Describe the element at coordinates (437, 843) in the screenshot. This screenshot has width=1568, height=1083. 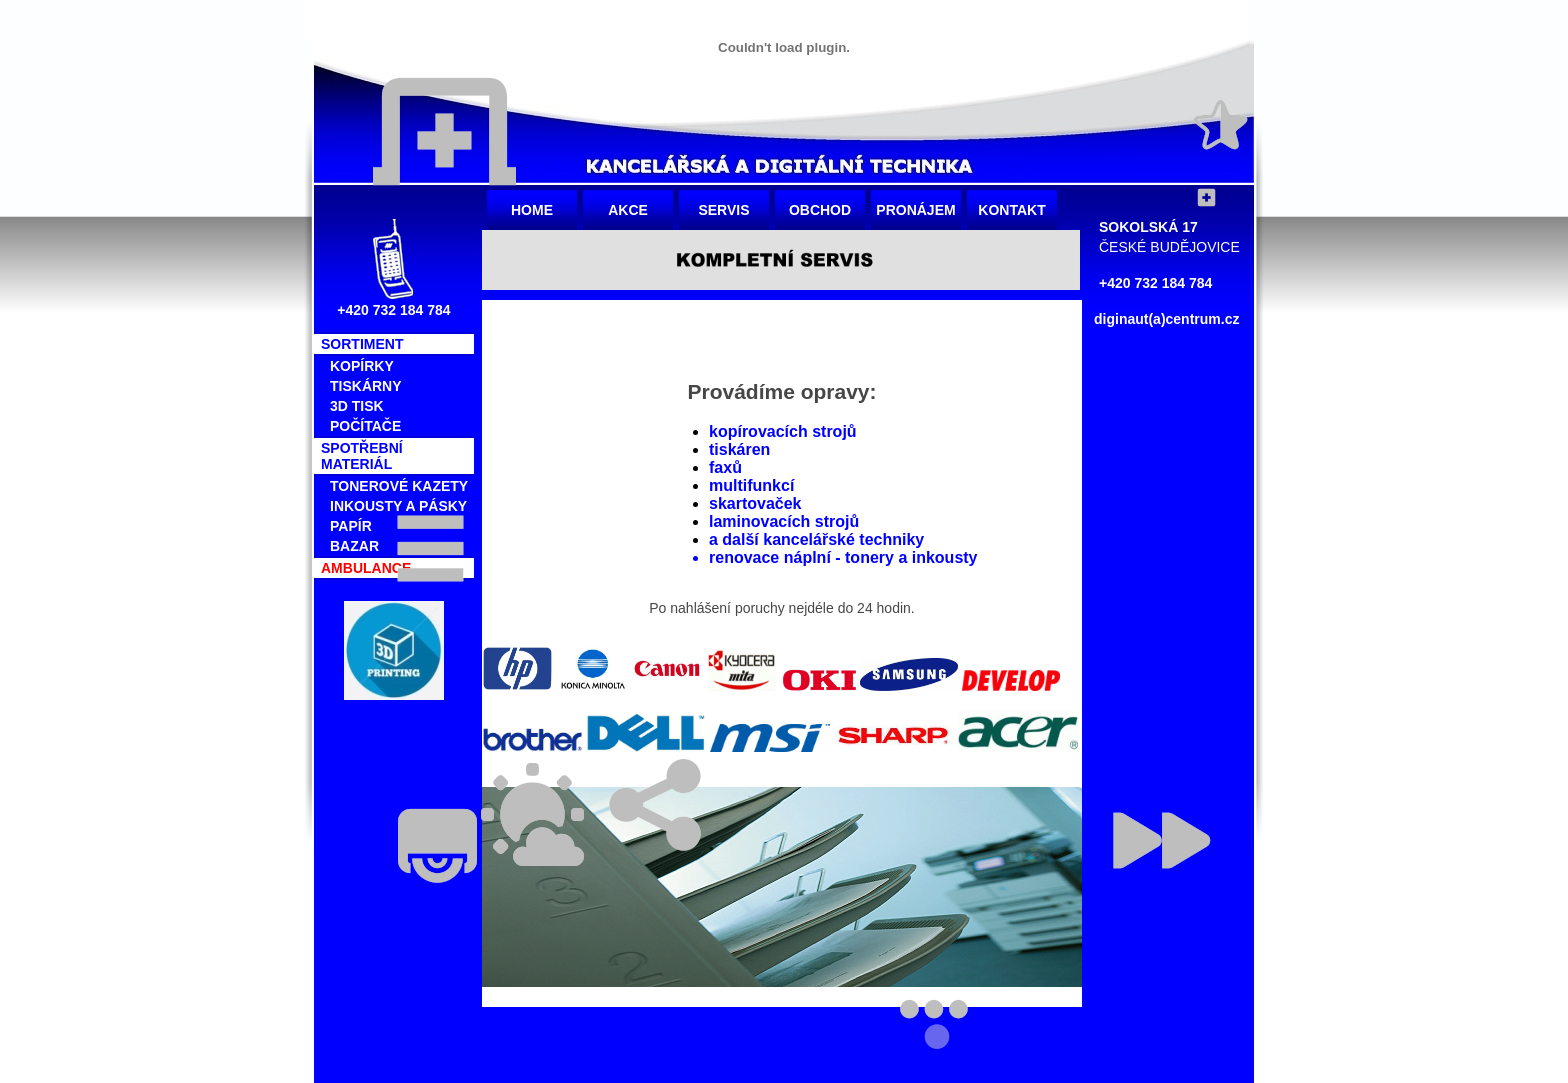
I see `access optical disc drive` at that location.